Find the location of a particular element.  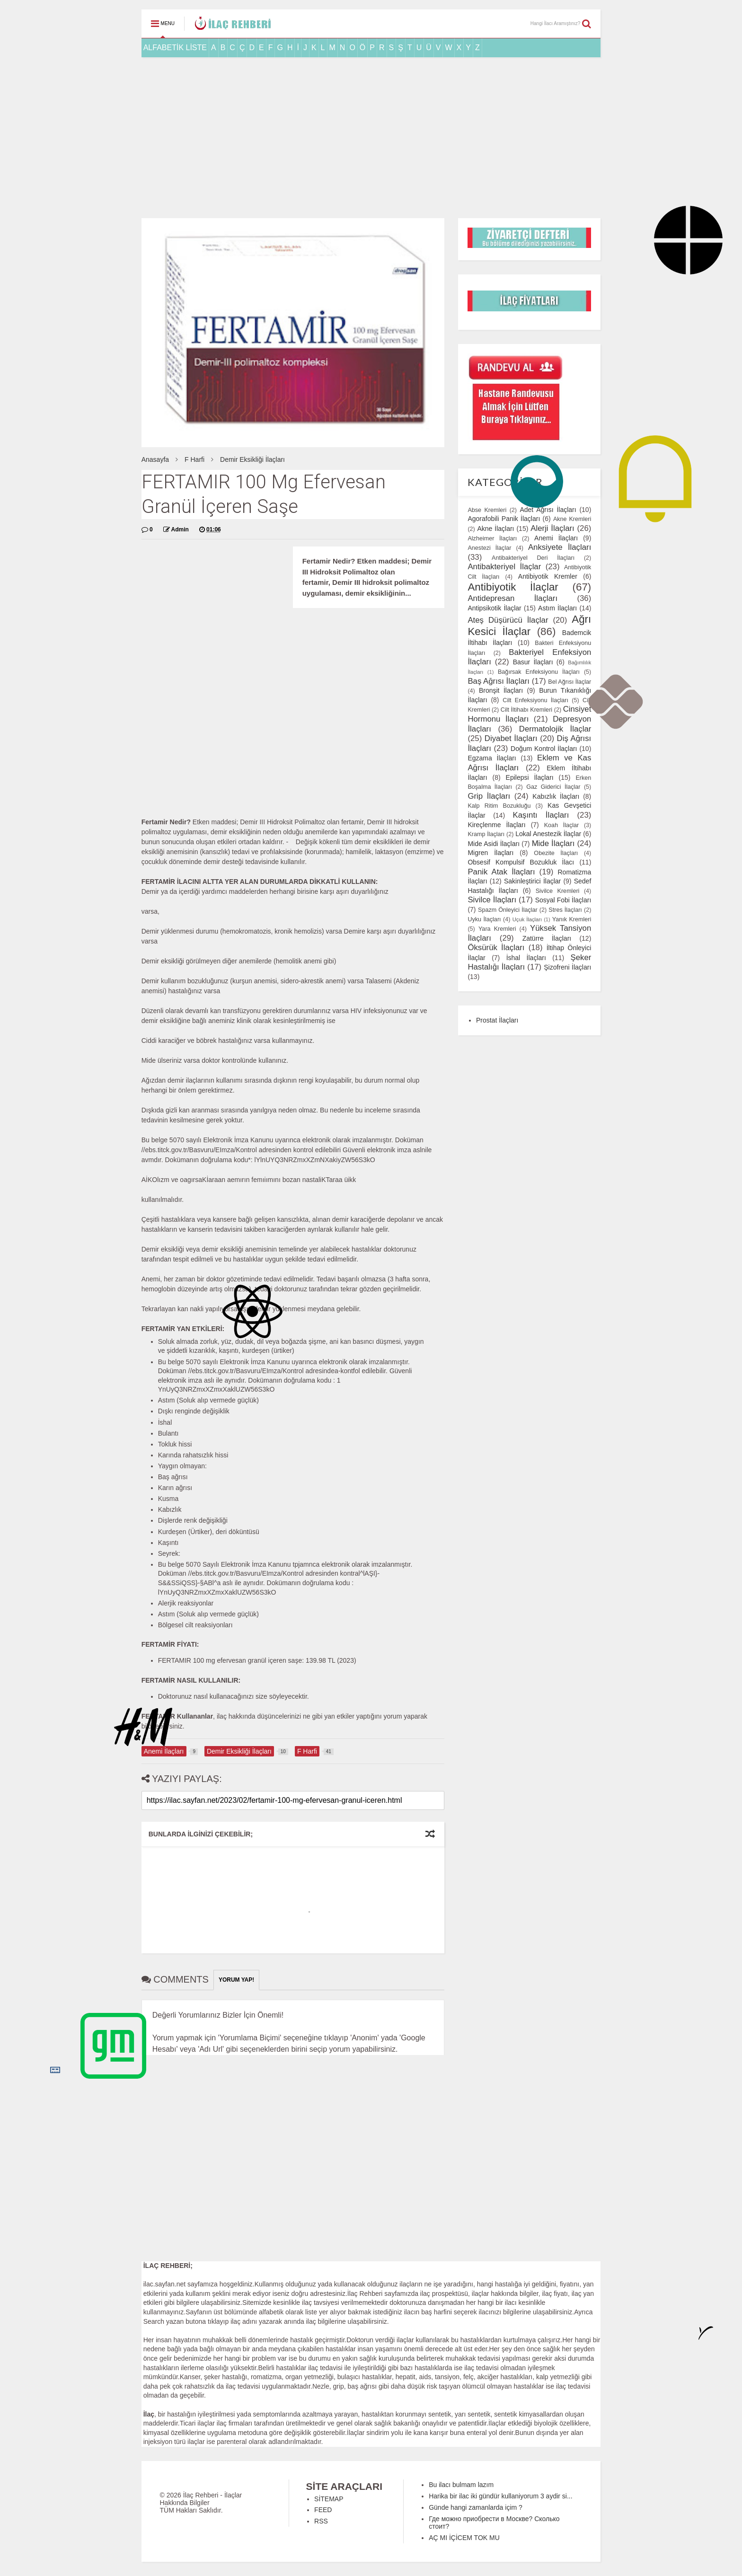

Laravel Horizon dashboard logo is located at coordinates (537, 481).